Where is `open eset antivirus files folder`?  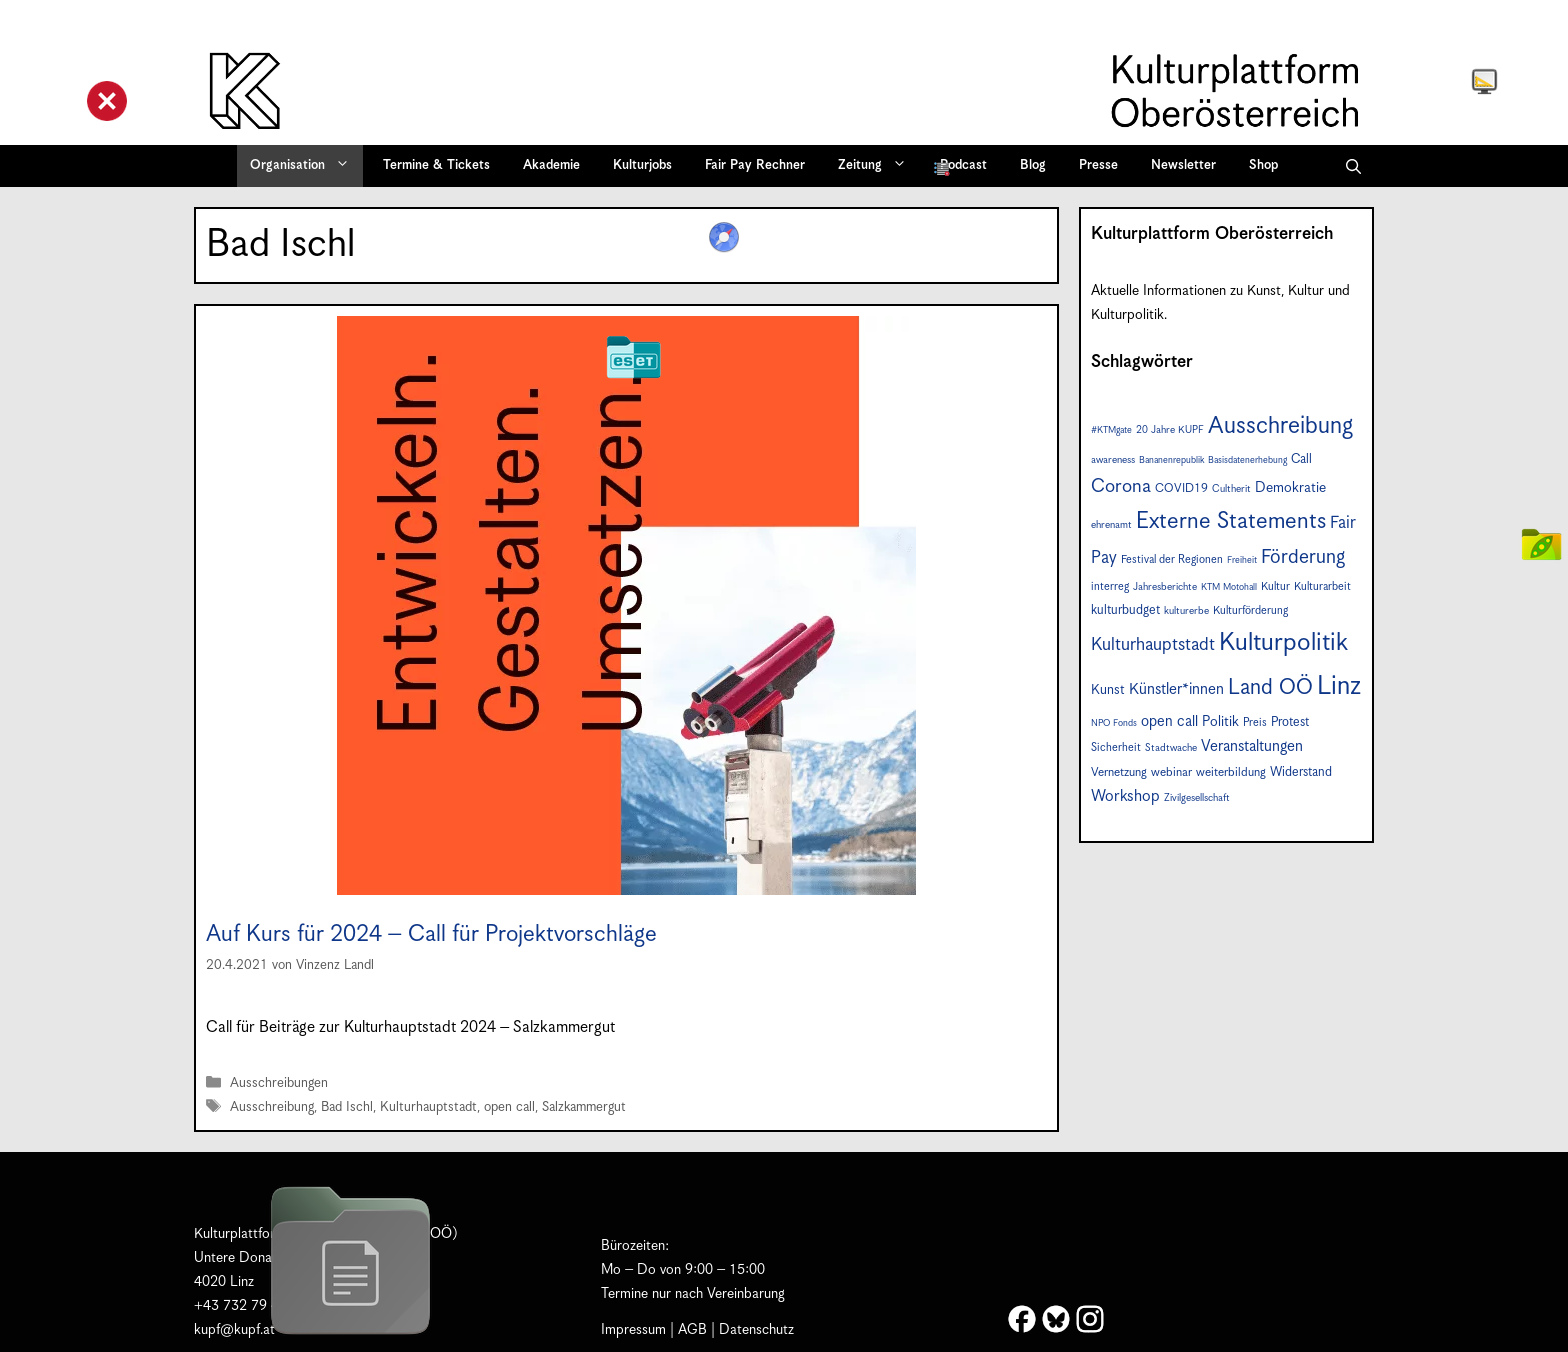 open eset antivirus files folder is located at coordinates (633, 358).